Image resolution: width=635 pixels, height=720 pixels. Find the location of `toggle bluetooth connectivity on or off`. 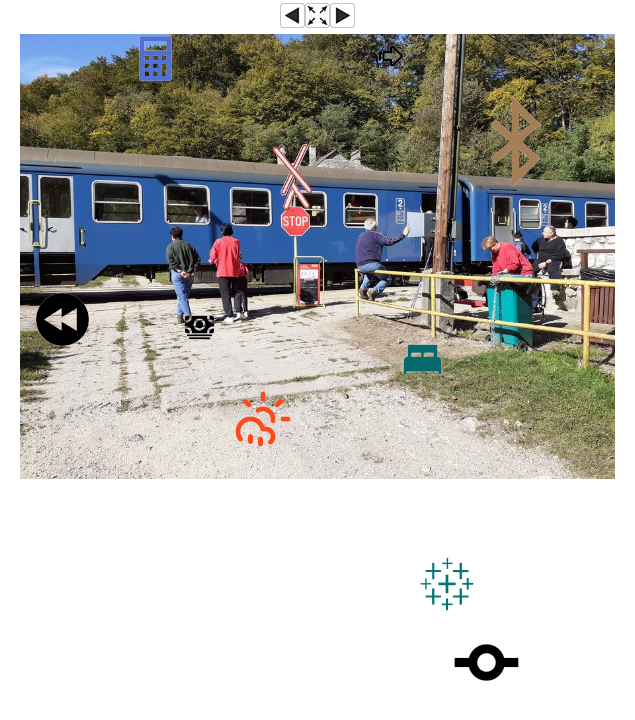

toggle bluetooth connectivity on or off is located at coordinates (515, 141).